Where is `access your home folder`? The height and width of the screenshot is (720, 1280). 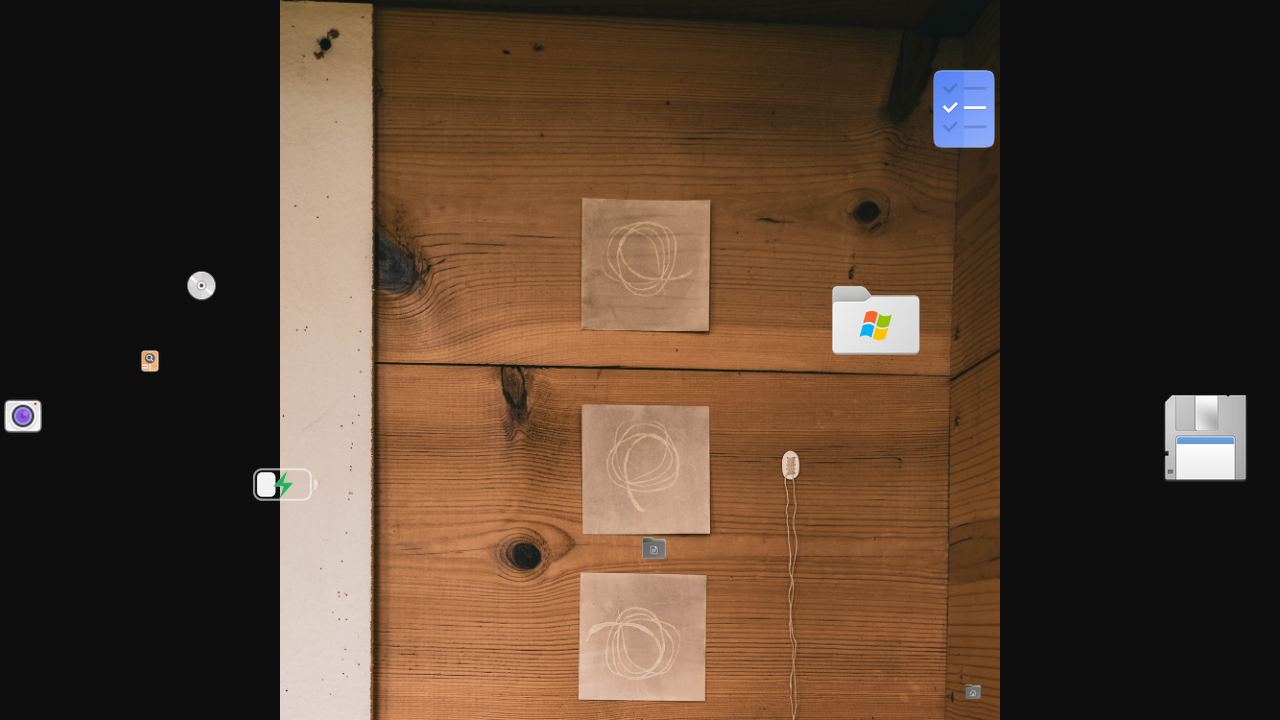
access your home folder is located at coordinates (973, 691).